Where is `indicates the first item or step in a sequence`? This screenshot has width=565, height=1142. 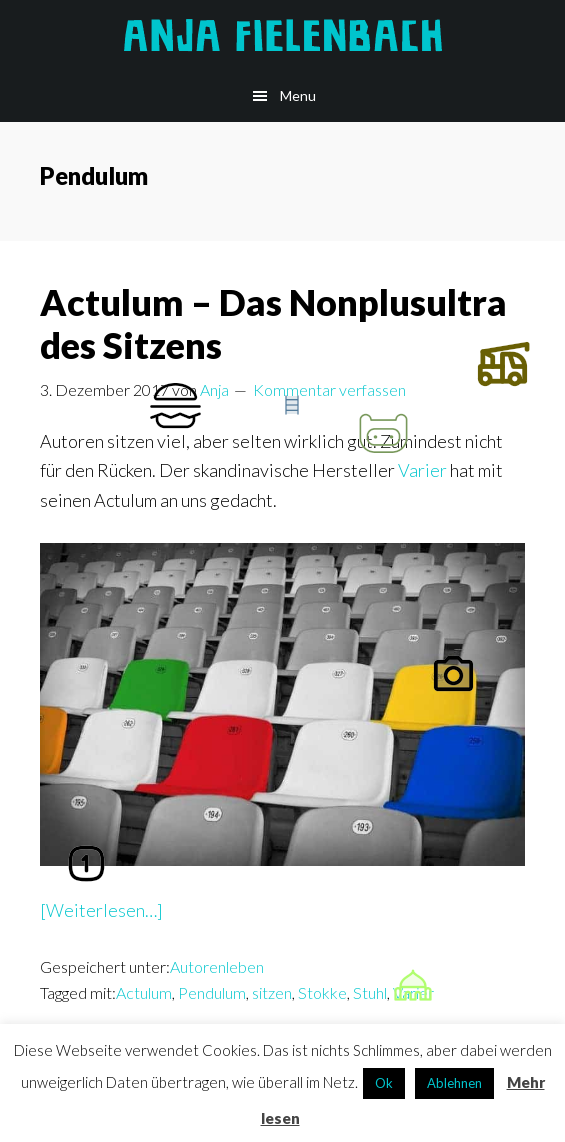 indicates the first item or step in a sequence is located at coordinates (86, 863).